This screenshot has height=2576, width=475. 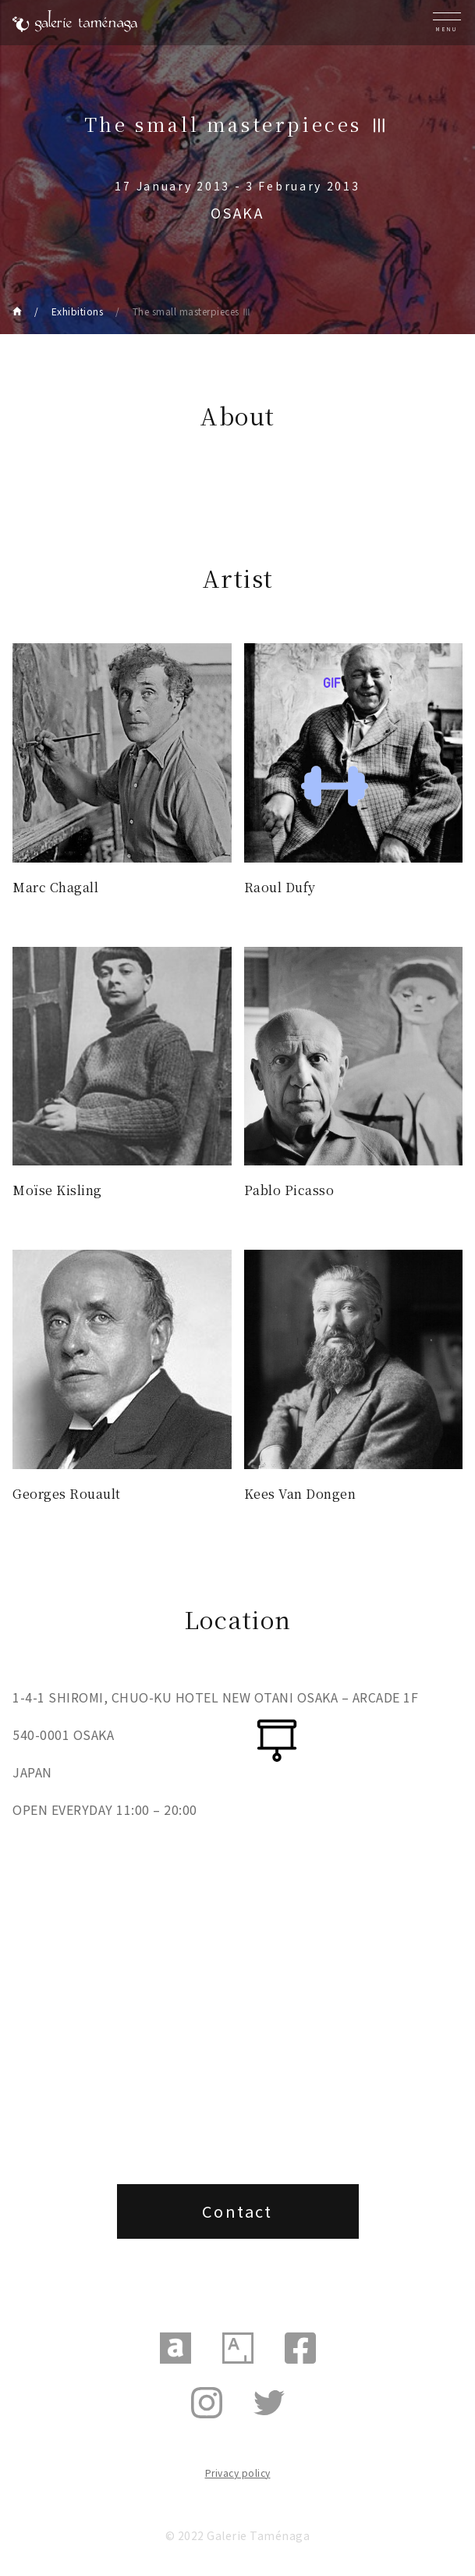 I want to click on access fitness or workout features, so click(x=335, y=786).